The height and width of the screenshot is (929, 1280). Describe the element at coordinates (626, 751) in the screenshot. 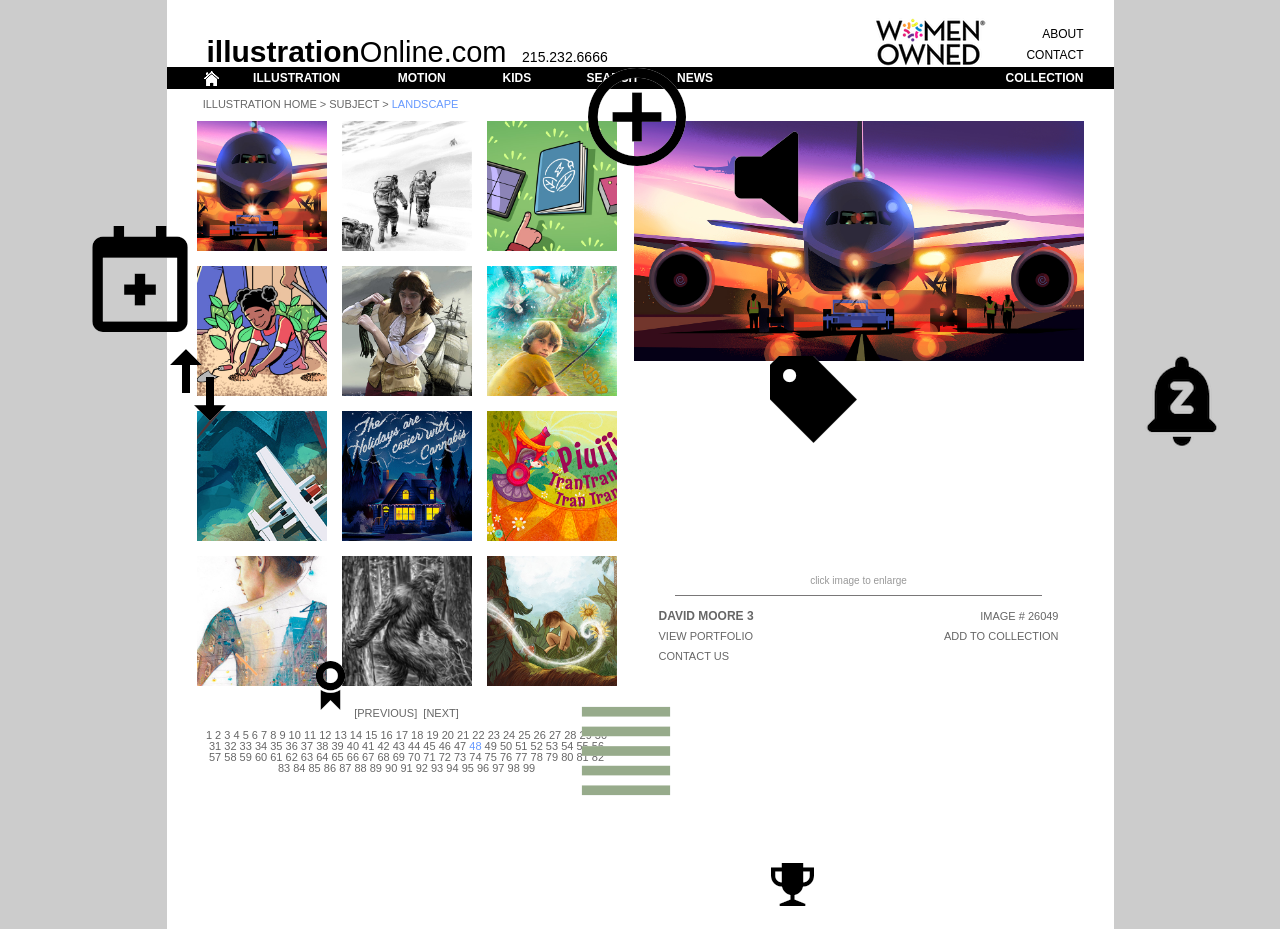

I see `justify text alignment` at that location.